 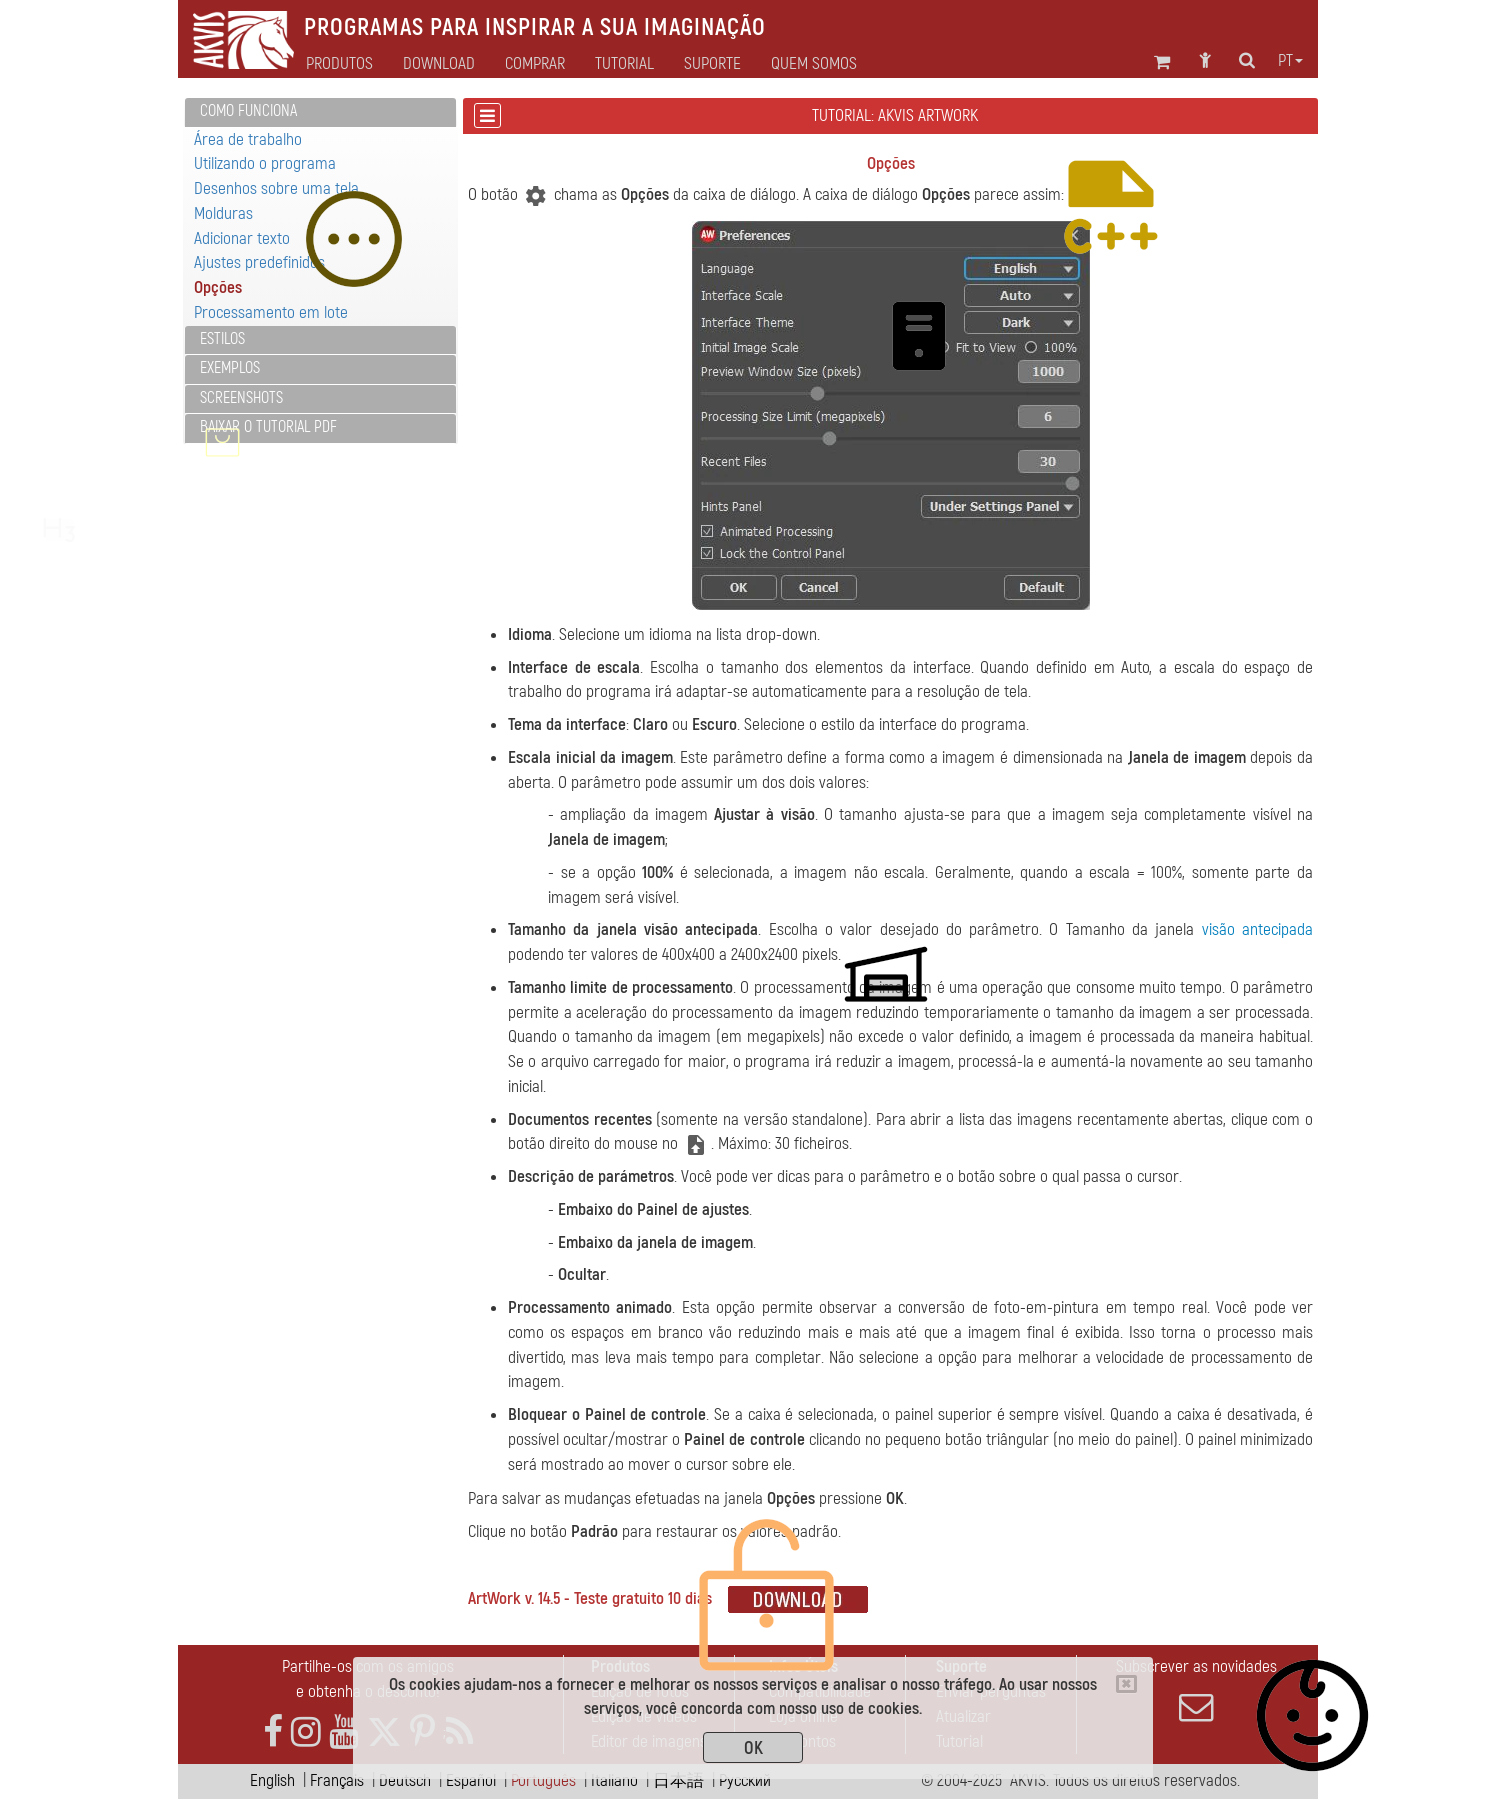 I want to click on access baby or child-related settings, so click(x=1312, y=1715).